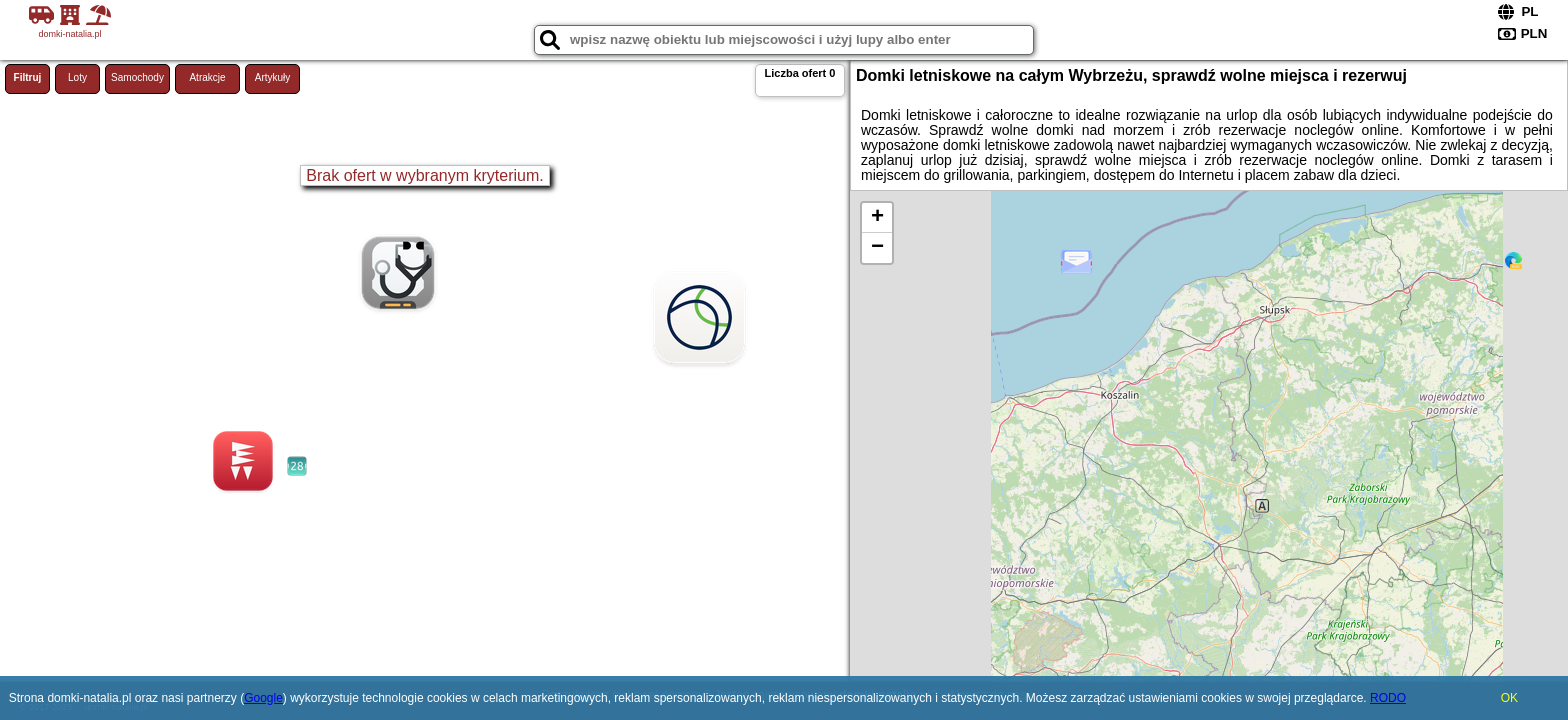 This screenshot has height=720, width=1568. I want to click on open cisco anyconnect vpn client, so click(699, 317).